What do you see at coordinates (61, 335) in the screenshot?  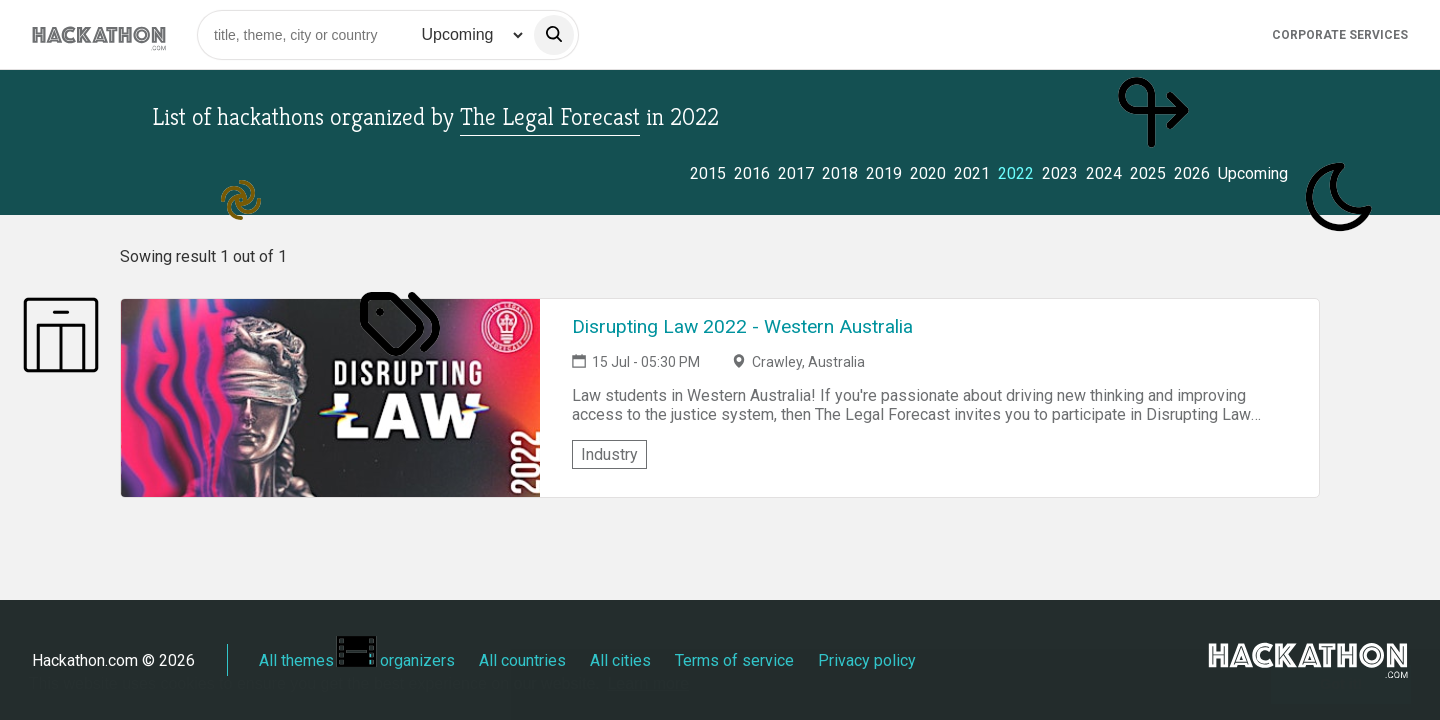 I see `indicates elevator access nearby` at bounding box center [61, 335].